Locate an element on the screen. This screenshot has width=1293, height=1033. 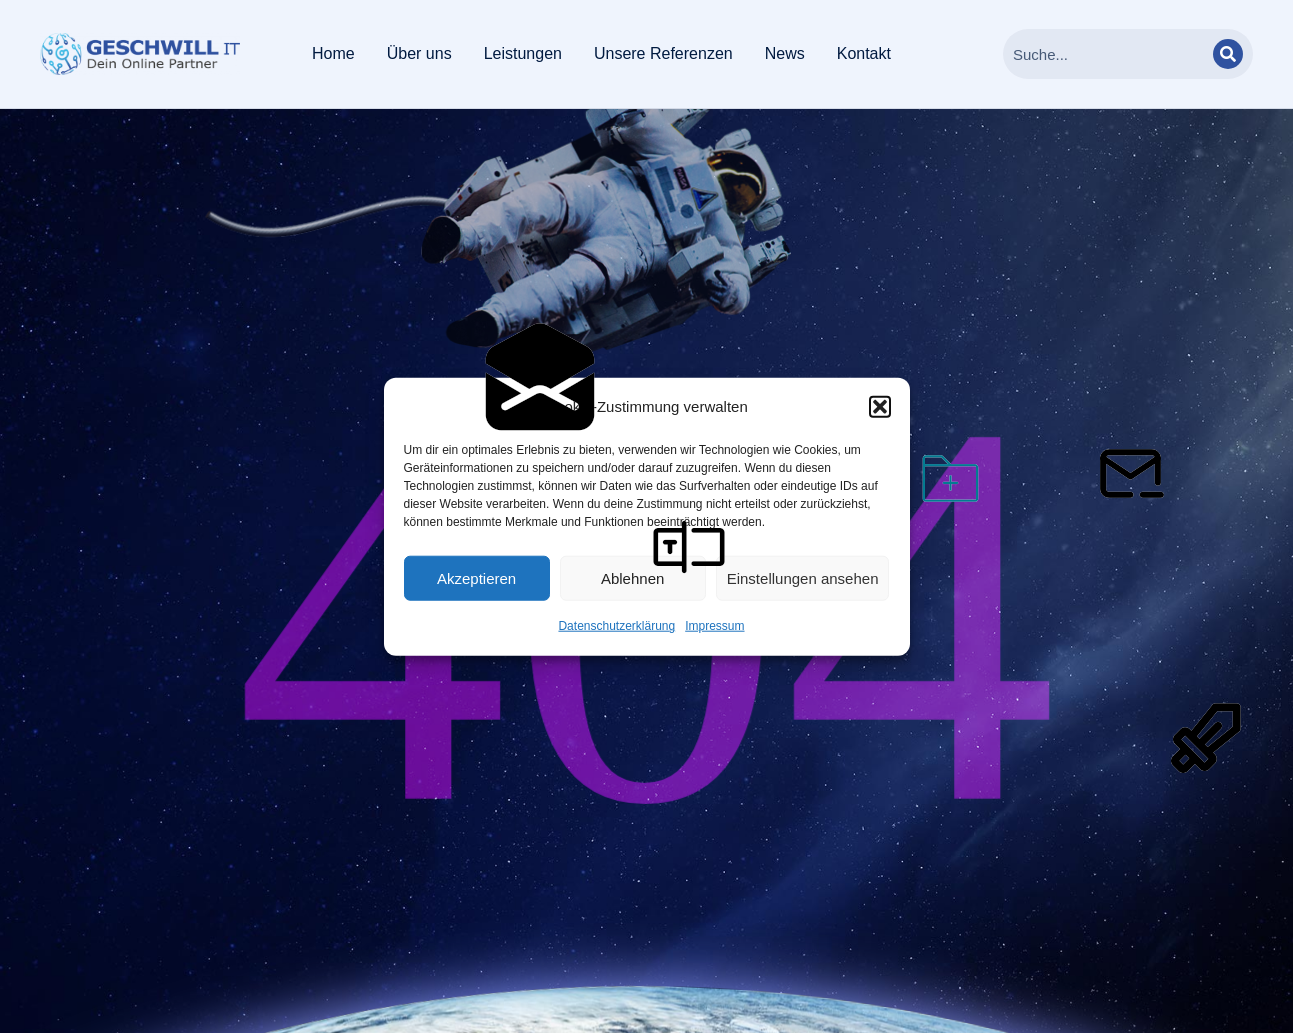
enter or edit text in a form field is located at coordinates (689, 547).